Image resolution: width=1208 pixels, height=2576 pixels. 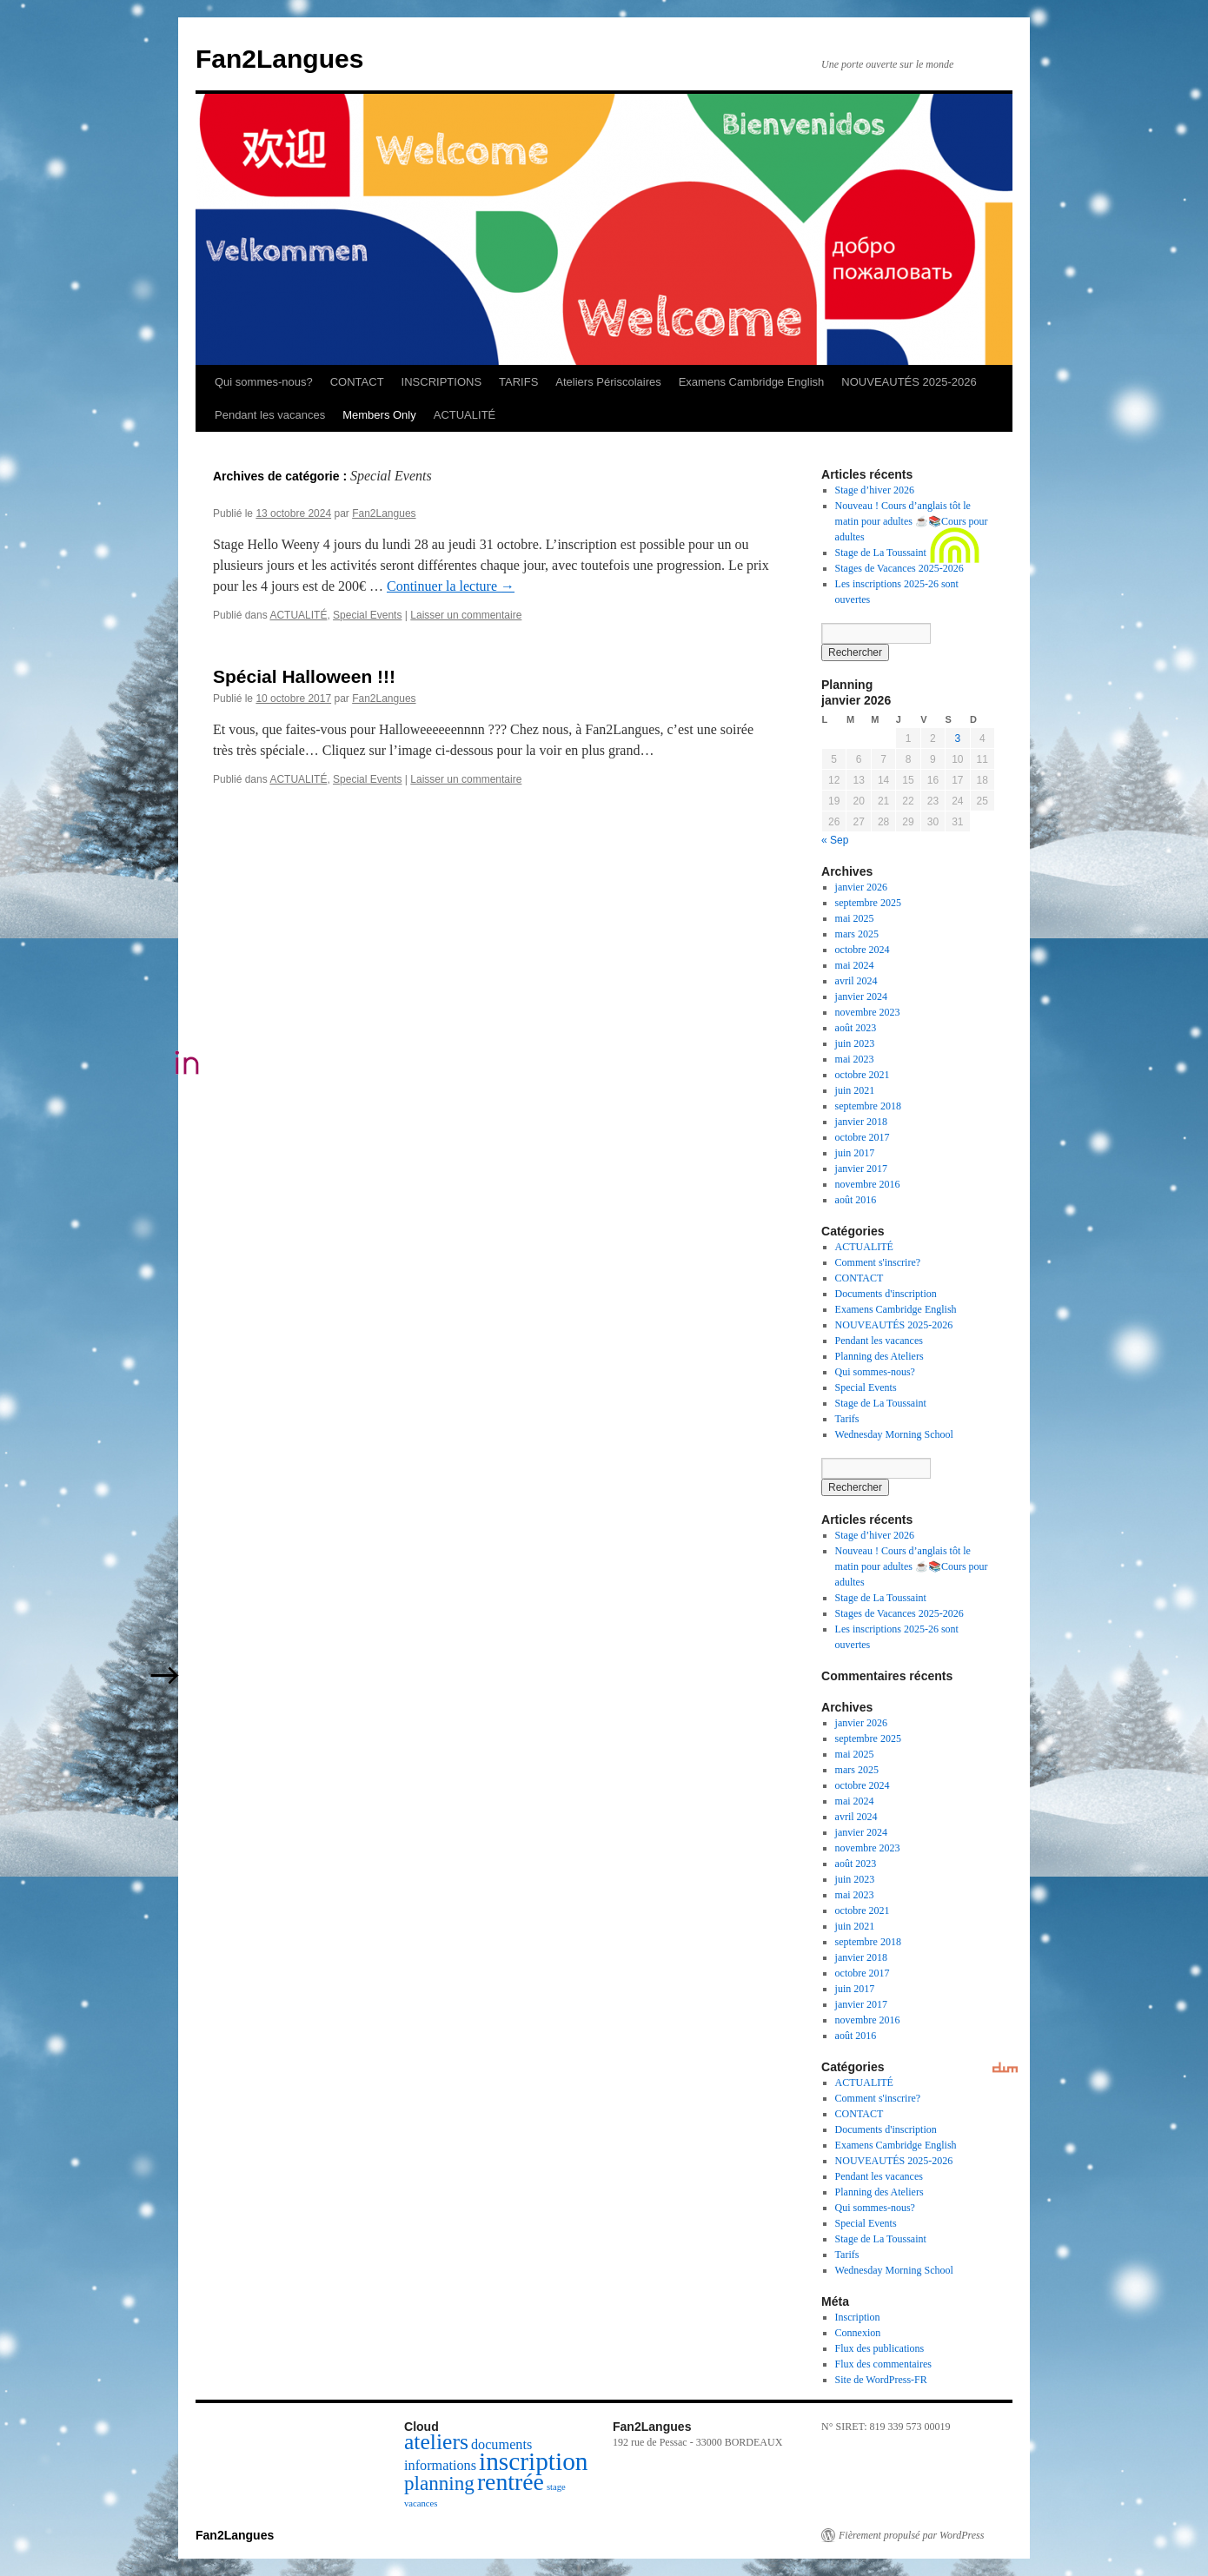 What do you see at coordinates (164, 1675) in the screenshot?
I see `navigate to the next page or step` at bounding box center [164, 1675].